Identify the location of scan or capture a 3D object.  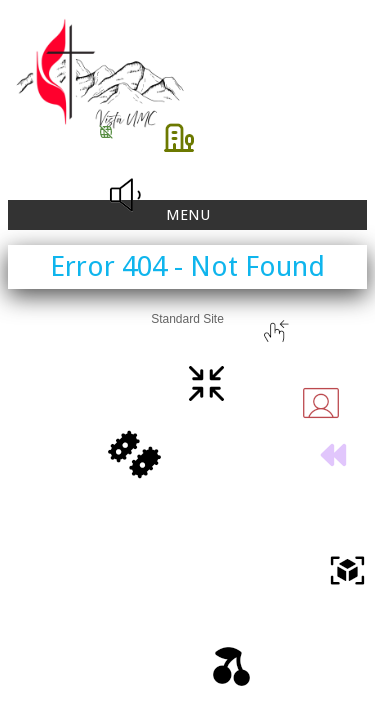
(347, 570).